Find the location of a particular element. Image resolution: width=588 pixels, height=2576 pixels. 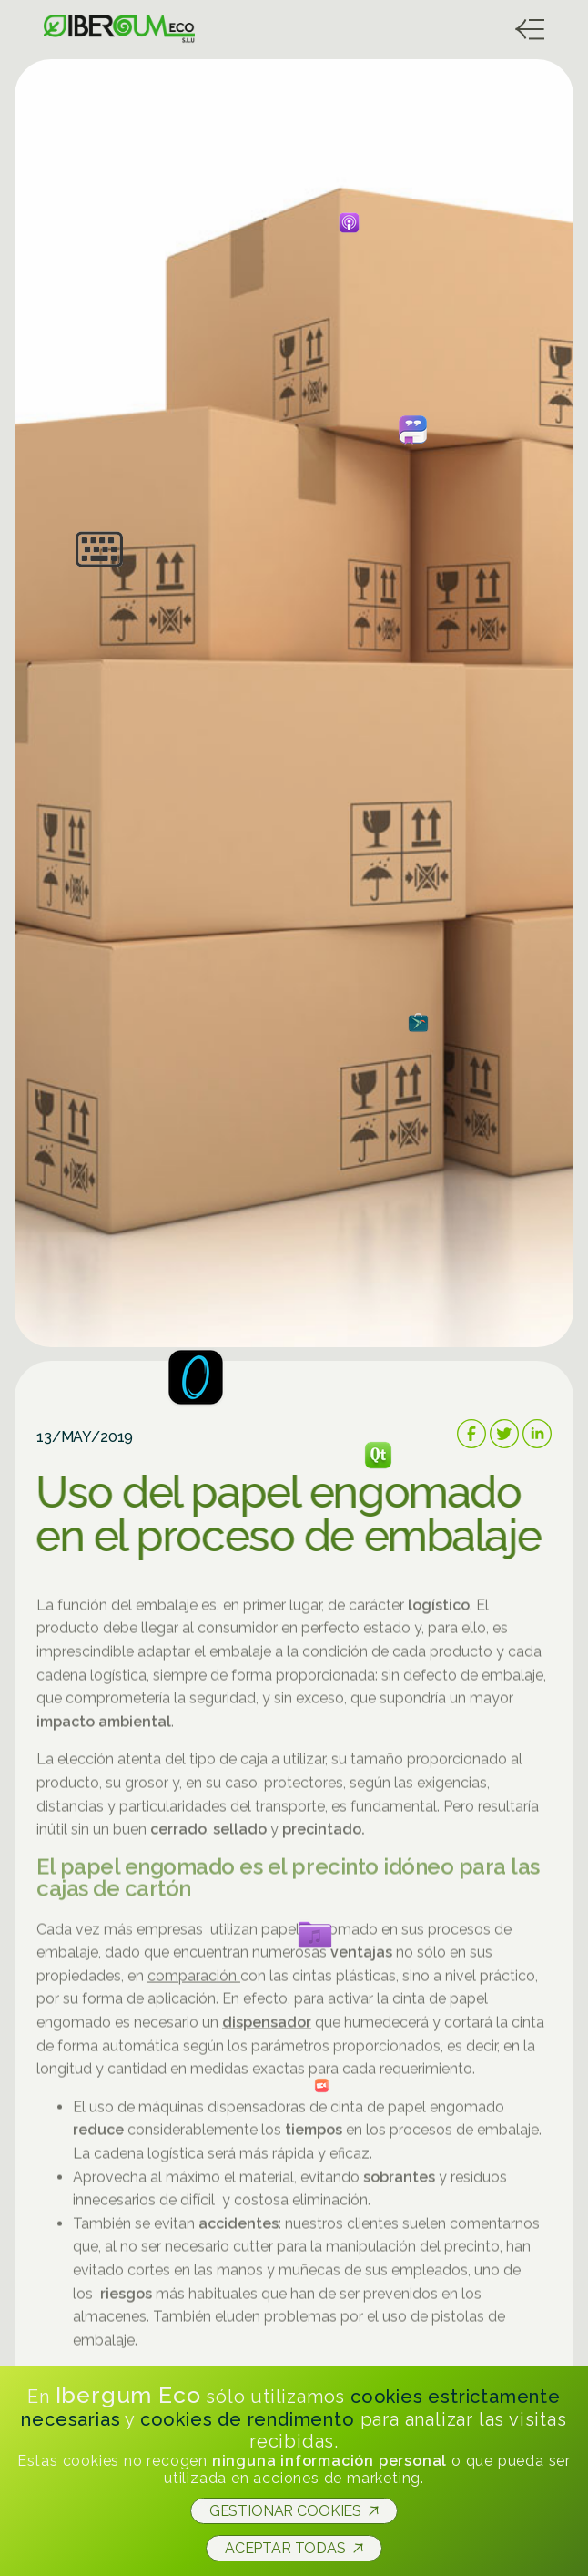

open the snap store to browse and install applications is located at coordinates (418, 1023).